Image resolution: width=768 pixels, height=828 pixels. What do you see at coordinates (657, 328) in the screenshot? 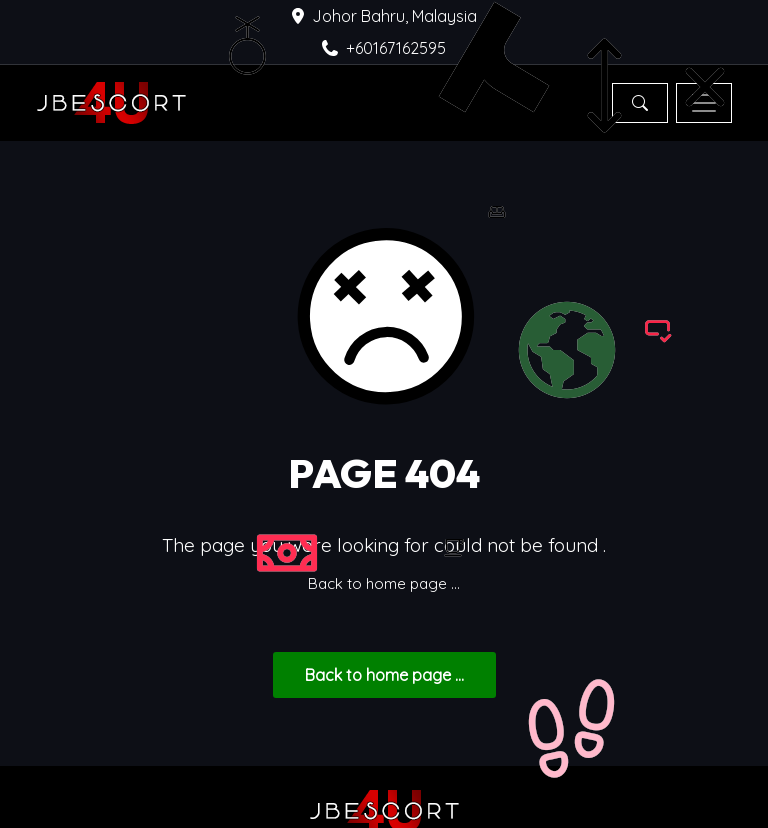
I see `input field validated successfully` at bounding box center [657, 328].